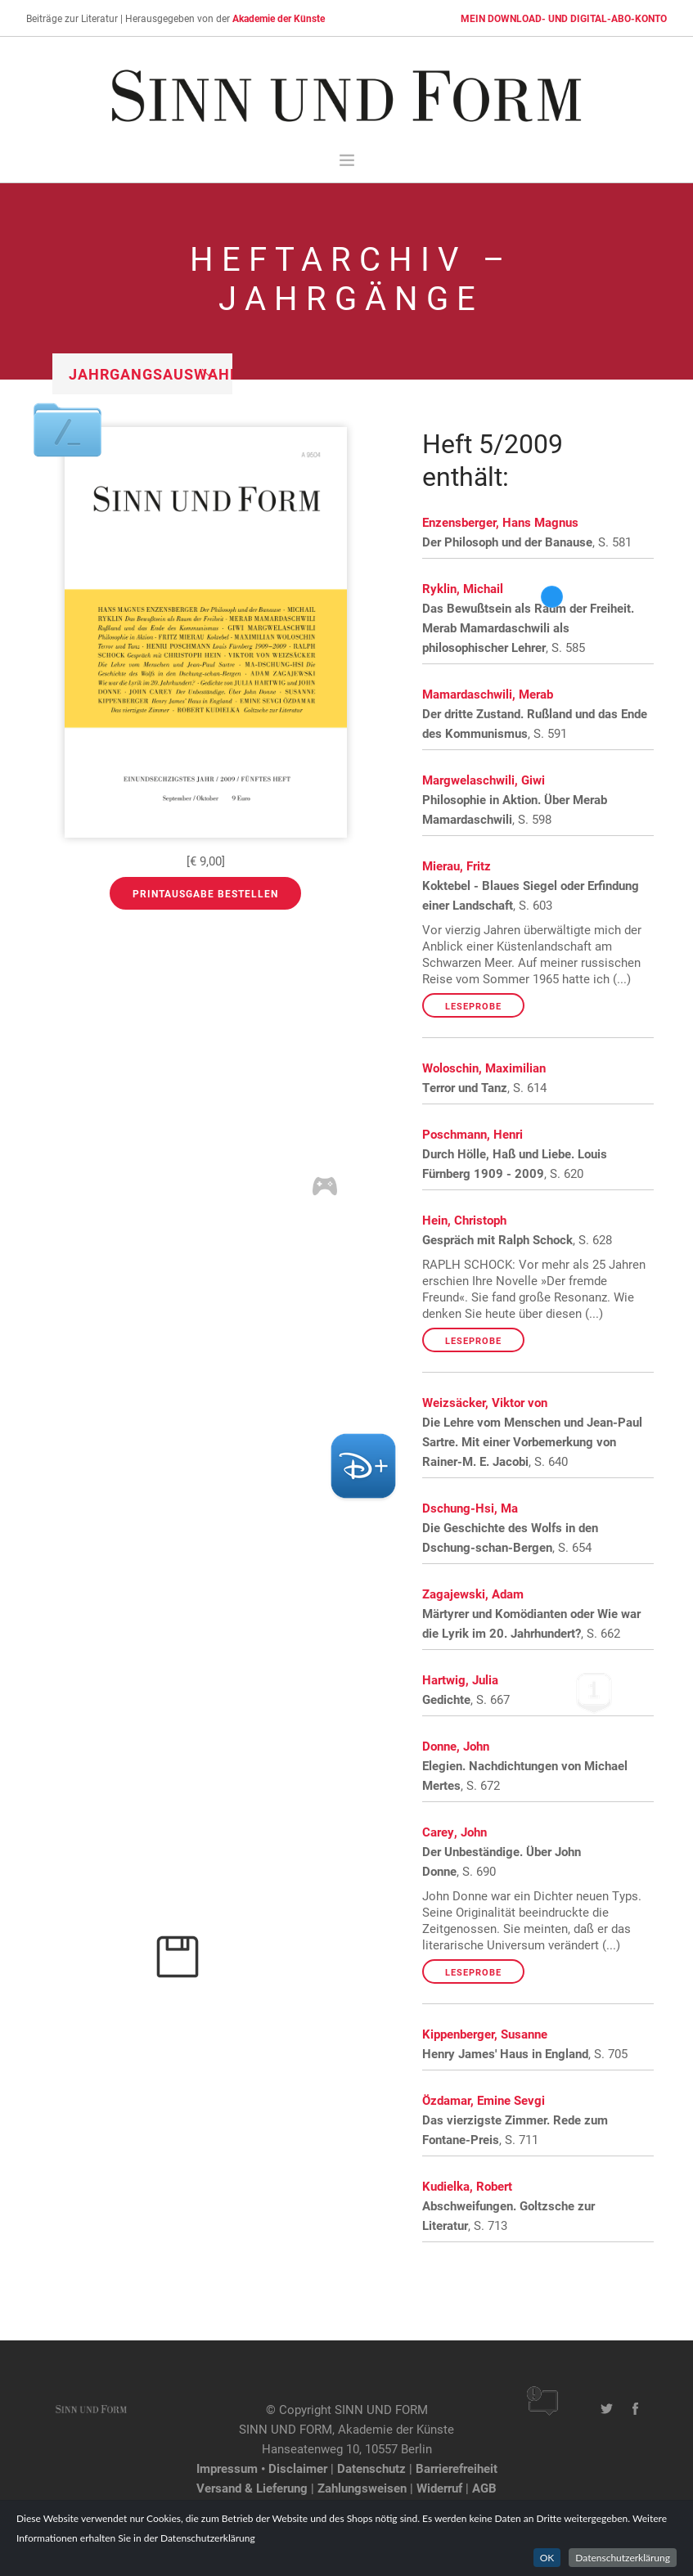 This screenshot has width=693, height=2576. Describe the element at coordinates (543, 2401) in the screenshot. I see `manage notification settings` at that location.